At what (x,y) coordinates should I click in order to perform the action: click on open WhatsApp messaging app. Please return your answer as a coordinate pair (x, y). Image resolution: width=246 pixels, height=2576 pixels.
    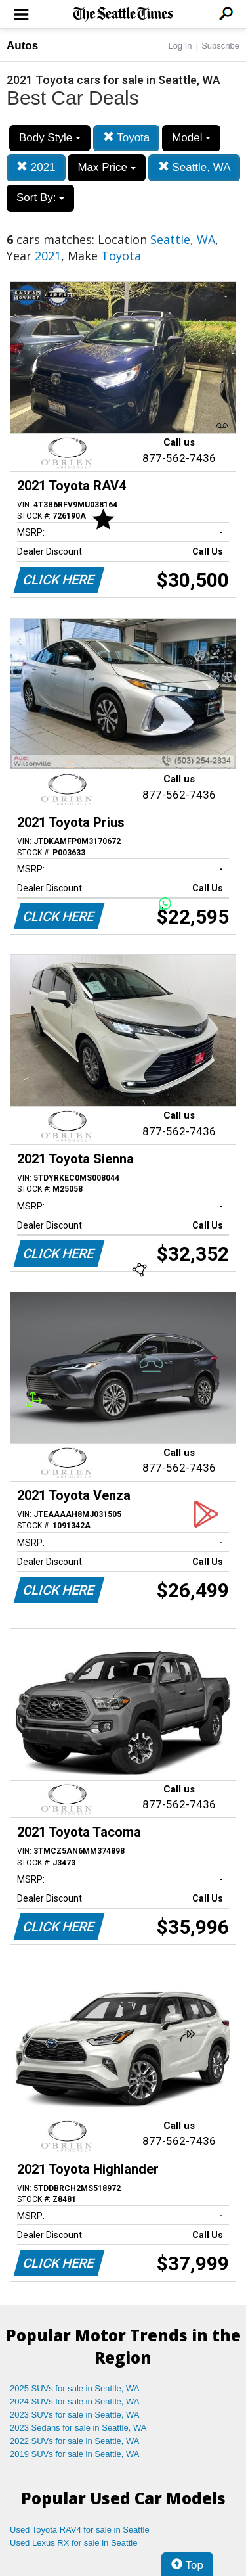
    Looking at the image, I should click on (165, 903).